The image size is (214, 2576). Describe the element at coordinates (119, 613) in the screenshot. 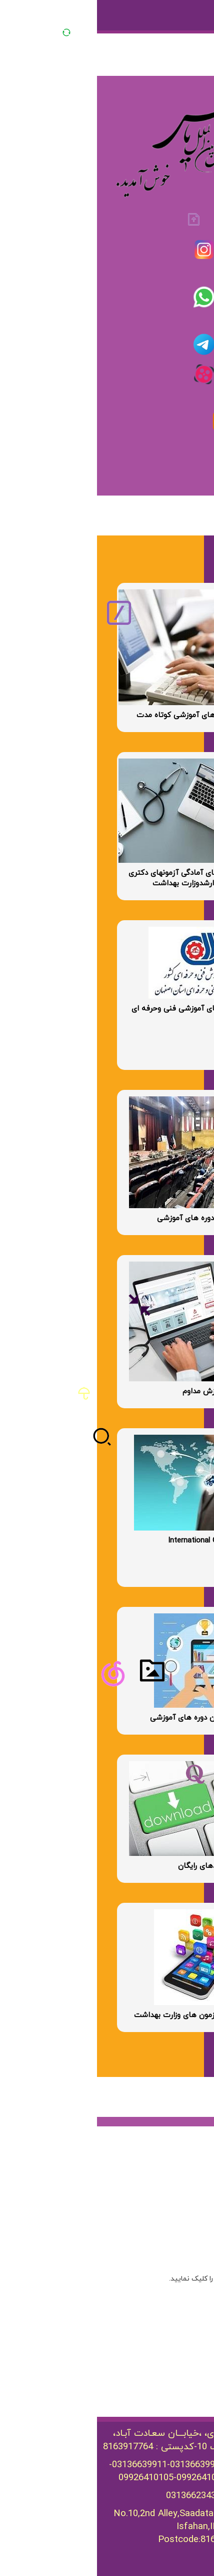

I see `access slash commands menu` at that location.